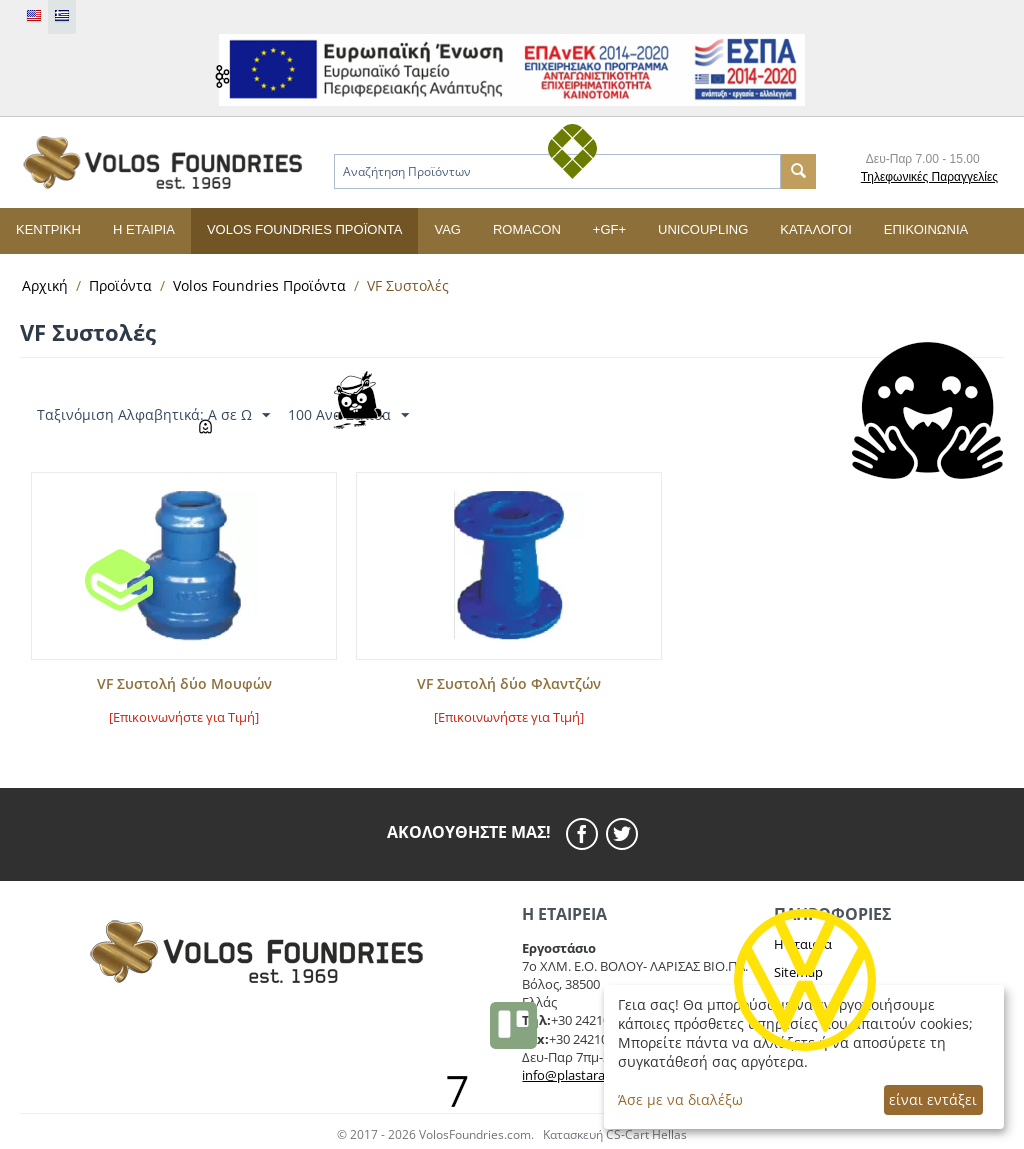  What do you see at coordinates (359, 400) in the screenshot?
I see `jaeger distributed tracing platform logo` at bounding box center [359, 400].